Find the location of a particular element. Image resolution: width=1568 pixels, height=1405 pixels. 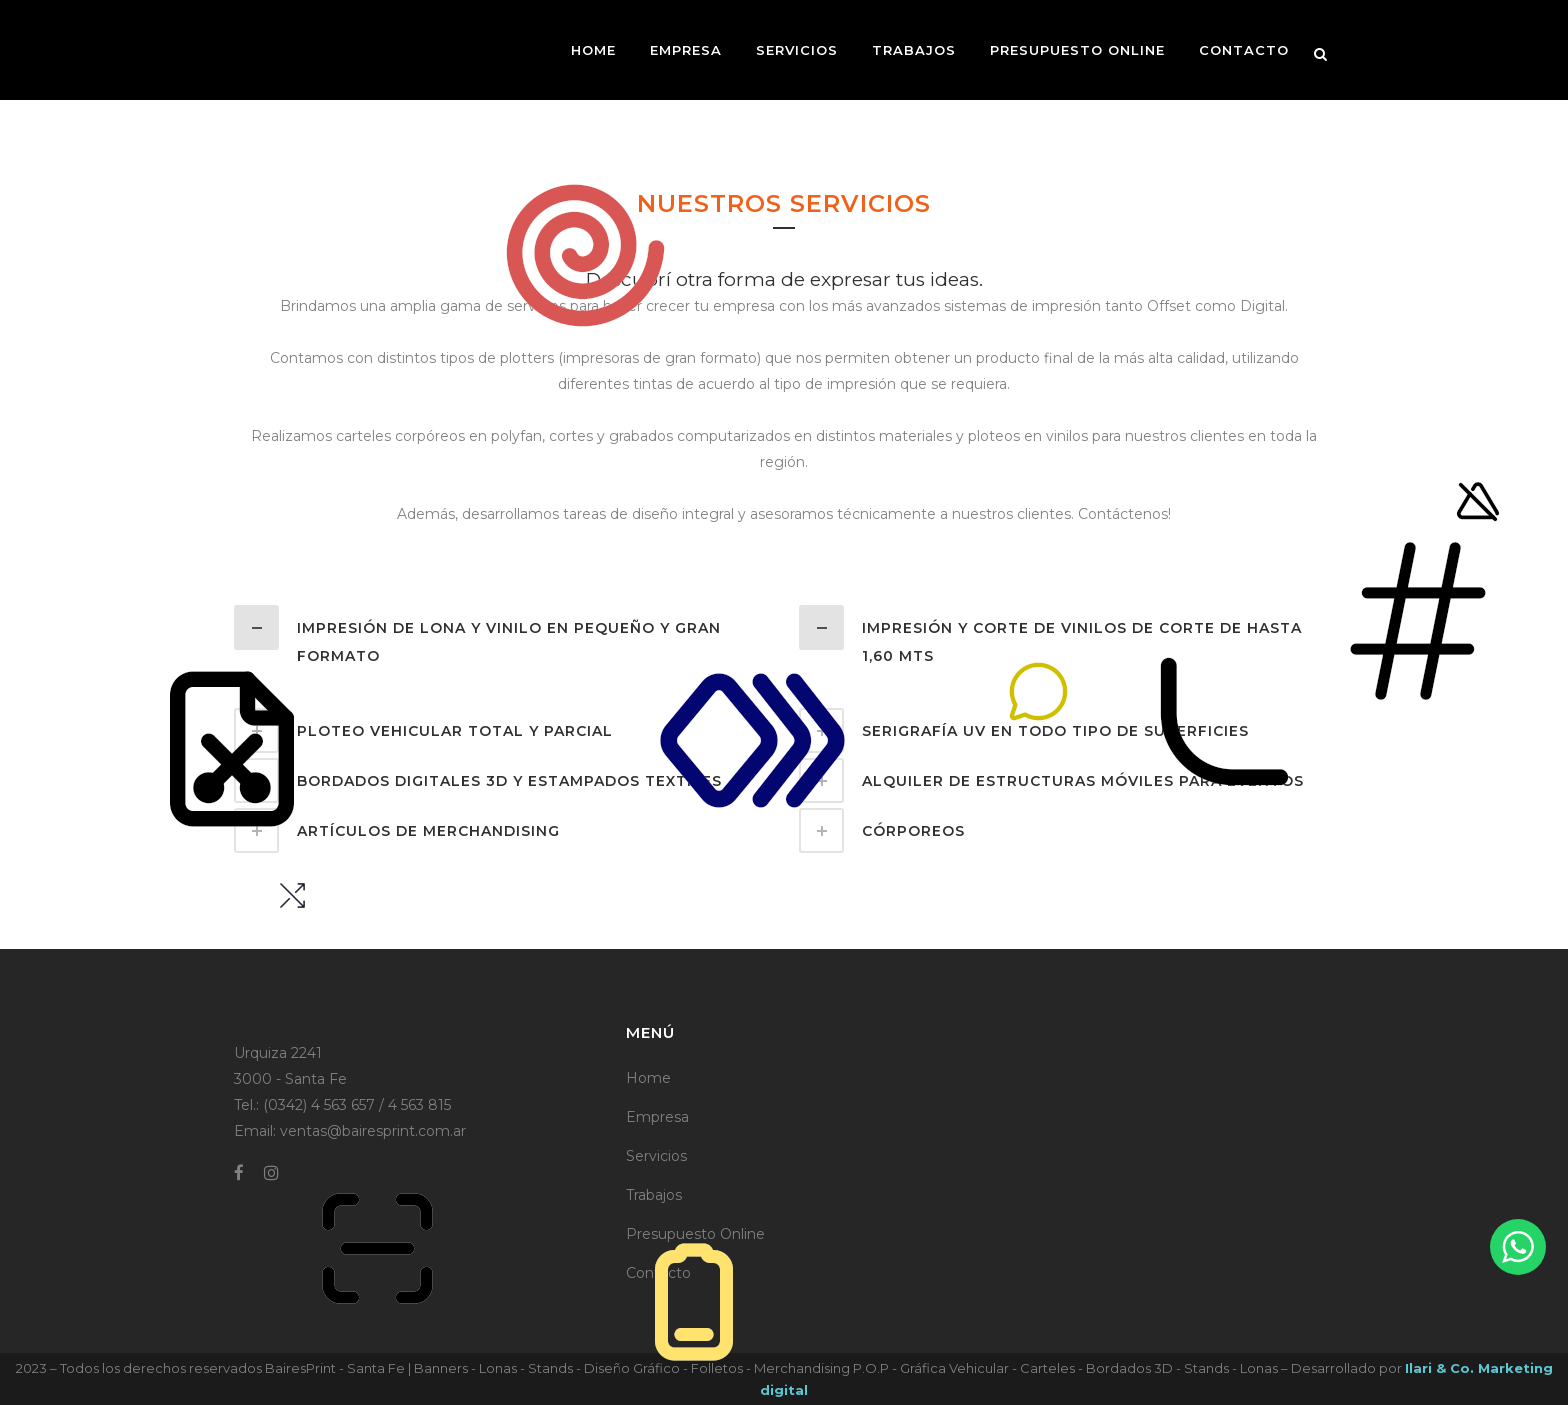

open chat or messaging is located at coordinates (1038, 691).